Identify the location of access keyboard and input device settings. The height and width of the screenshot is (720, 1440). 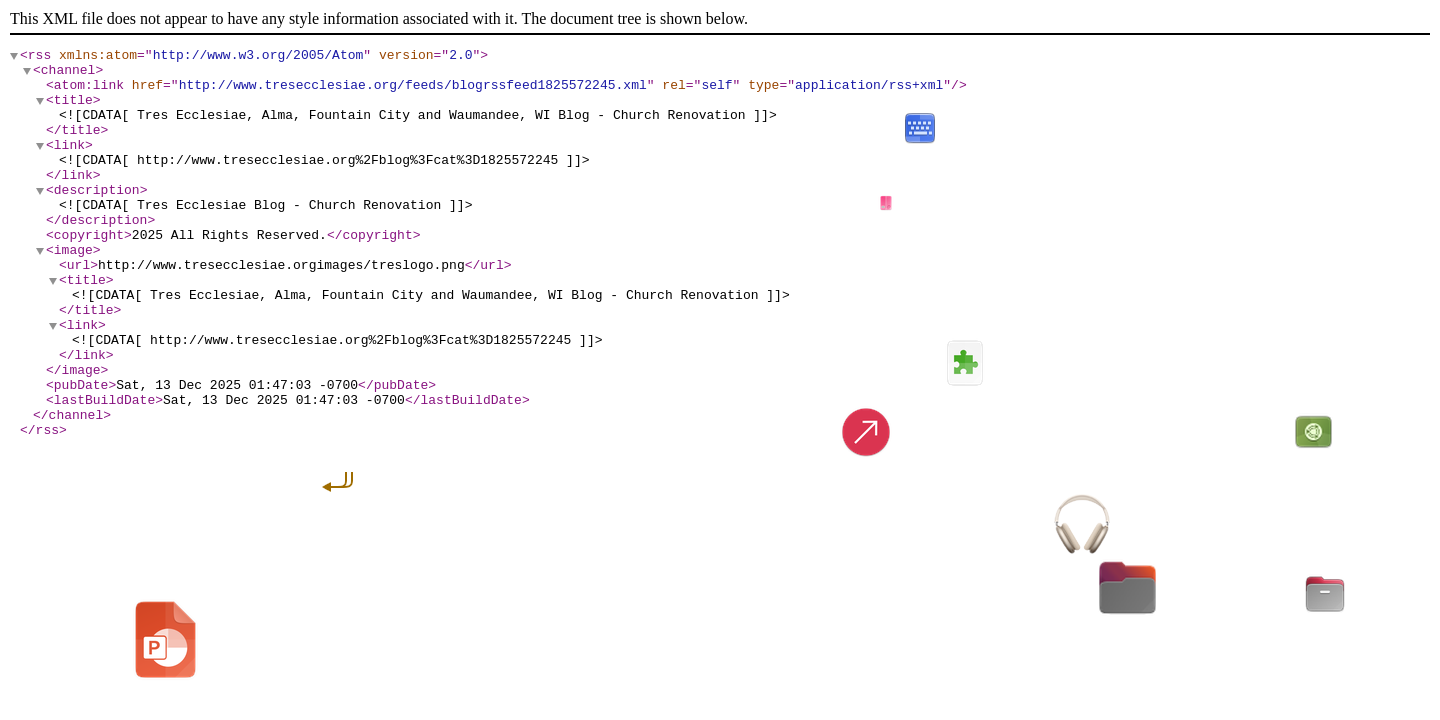
(920, 128).